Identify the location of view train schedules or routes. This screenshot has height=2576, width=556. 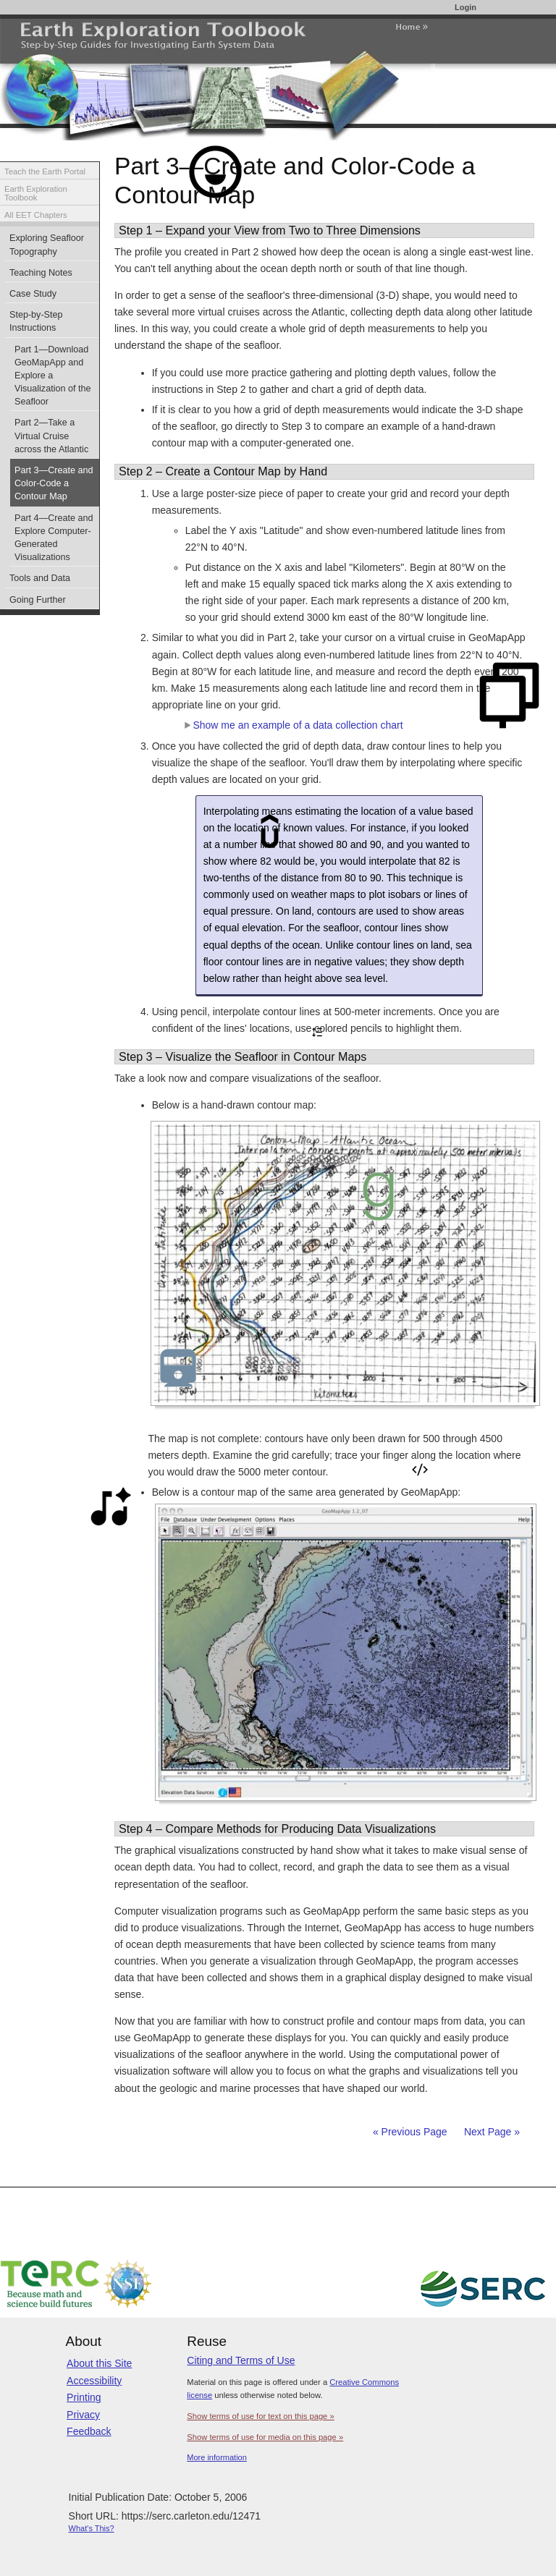
(178, 1367).